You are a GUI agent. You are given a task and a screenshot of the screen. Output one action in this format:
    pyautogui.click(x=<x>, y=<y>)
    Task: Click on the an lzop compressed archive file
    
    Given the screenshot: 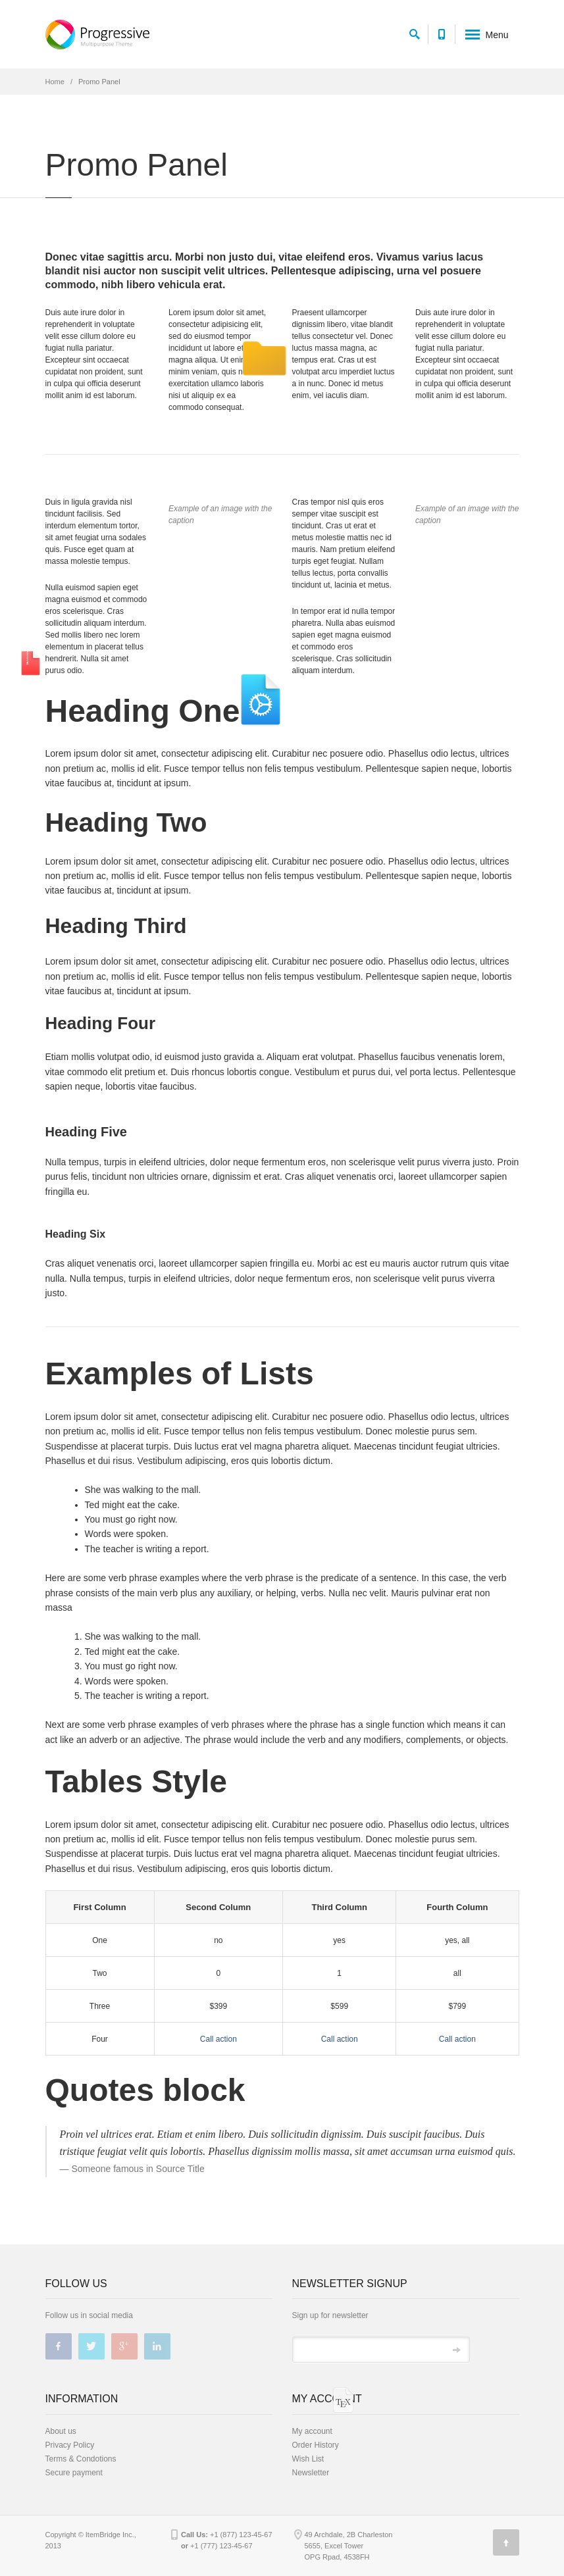 What is the action you would take?
    pyautogui.click(x=30, y=663)
    